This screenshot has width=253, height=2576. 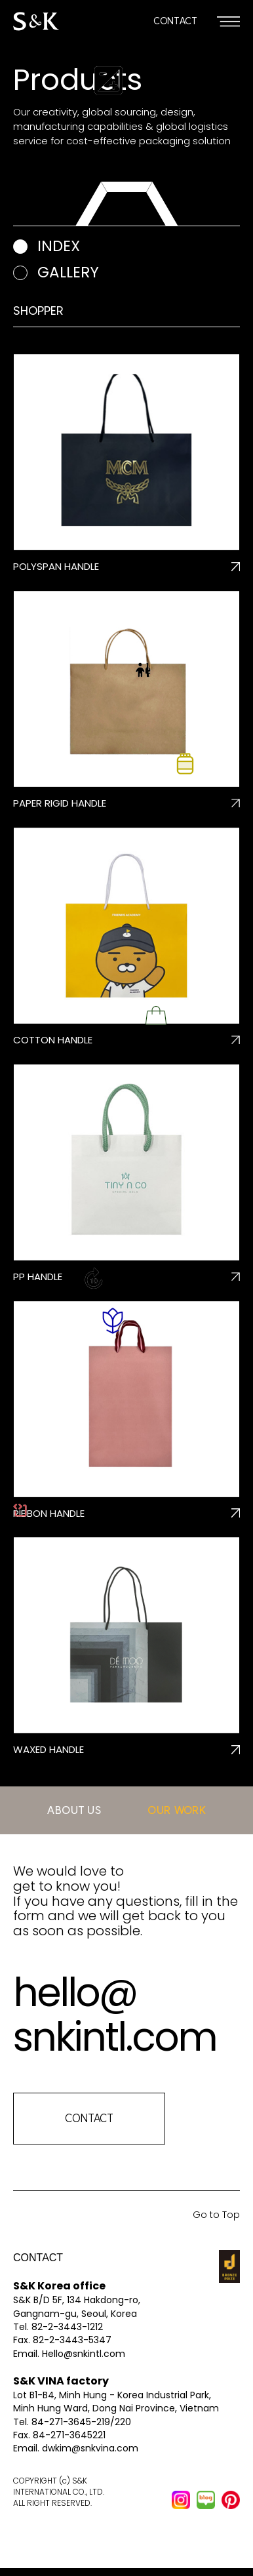 I want to click on insert a code block or snippet, so click(x=20, y=1510).